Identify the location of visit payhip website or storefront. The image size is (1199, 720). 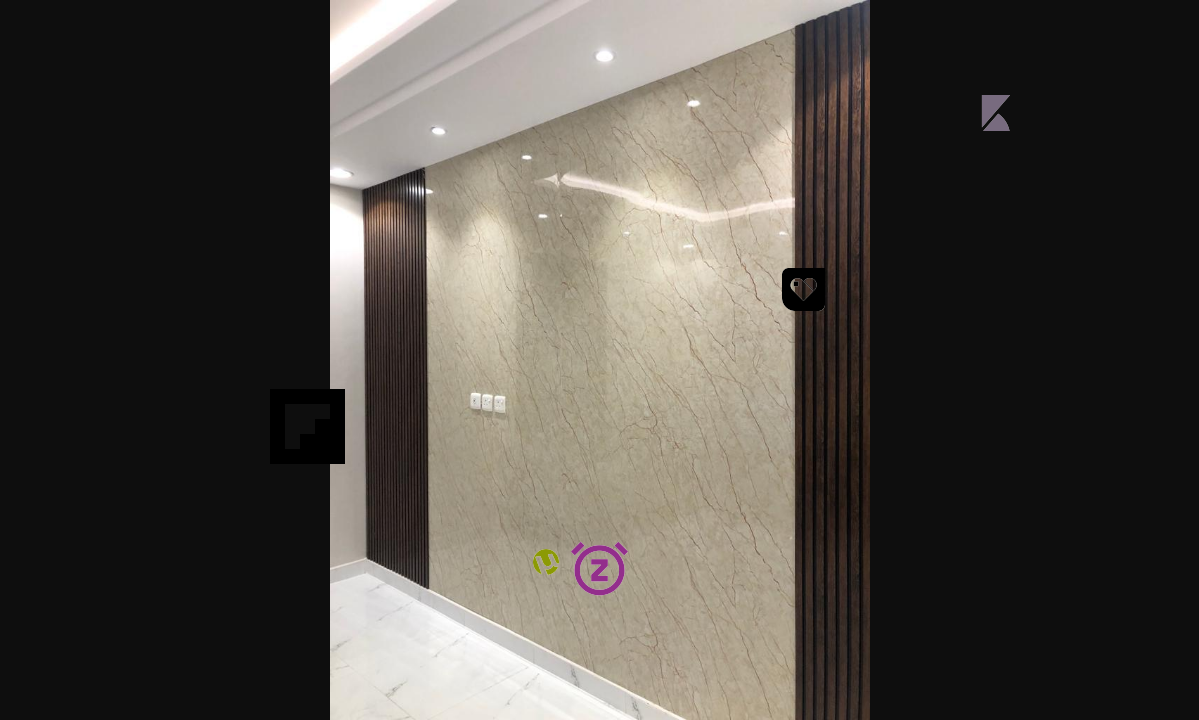
(803, 289).